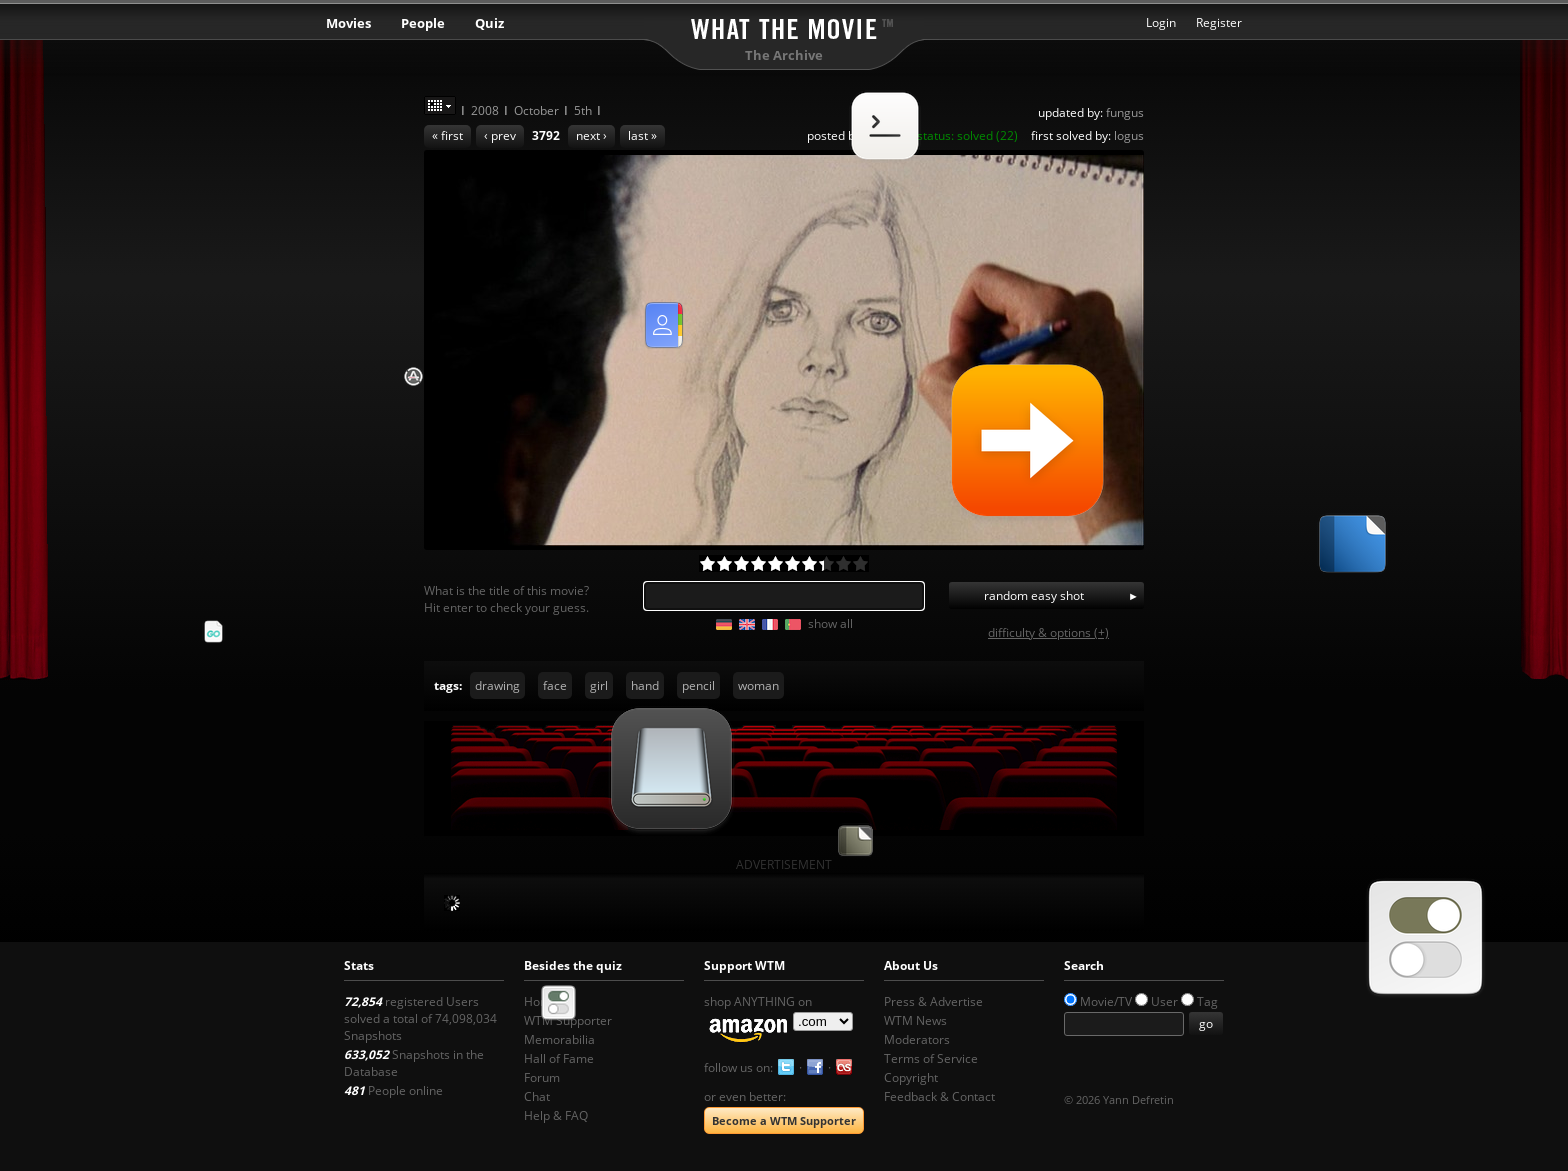 This screenshot has width=1568, height=1171. I want to click on open desktop preferences or settings, so click(558, 1002).